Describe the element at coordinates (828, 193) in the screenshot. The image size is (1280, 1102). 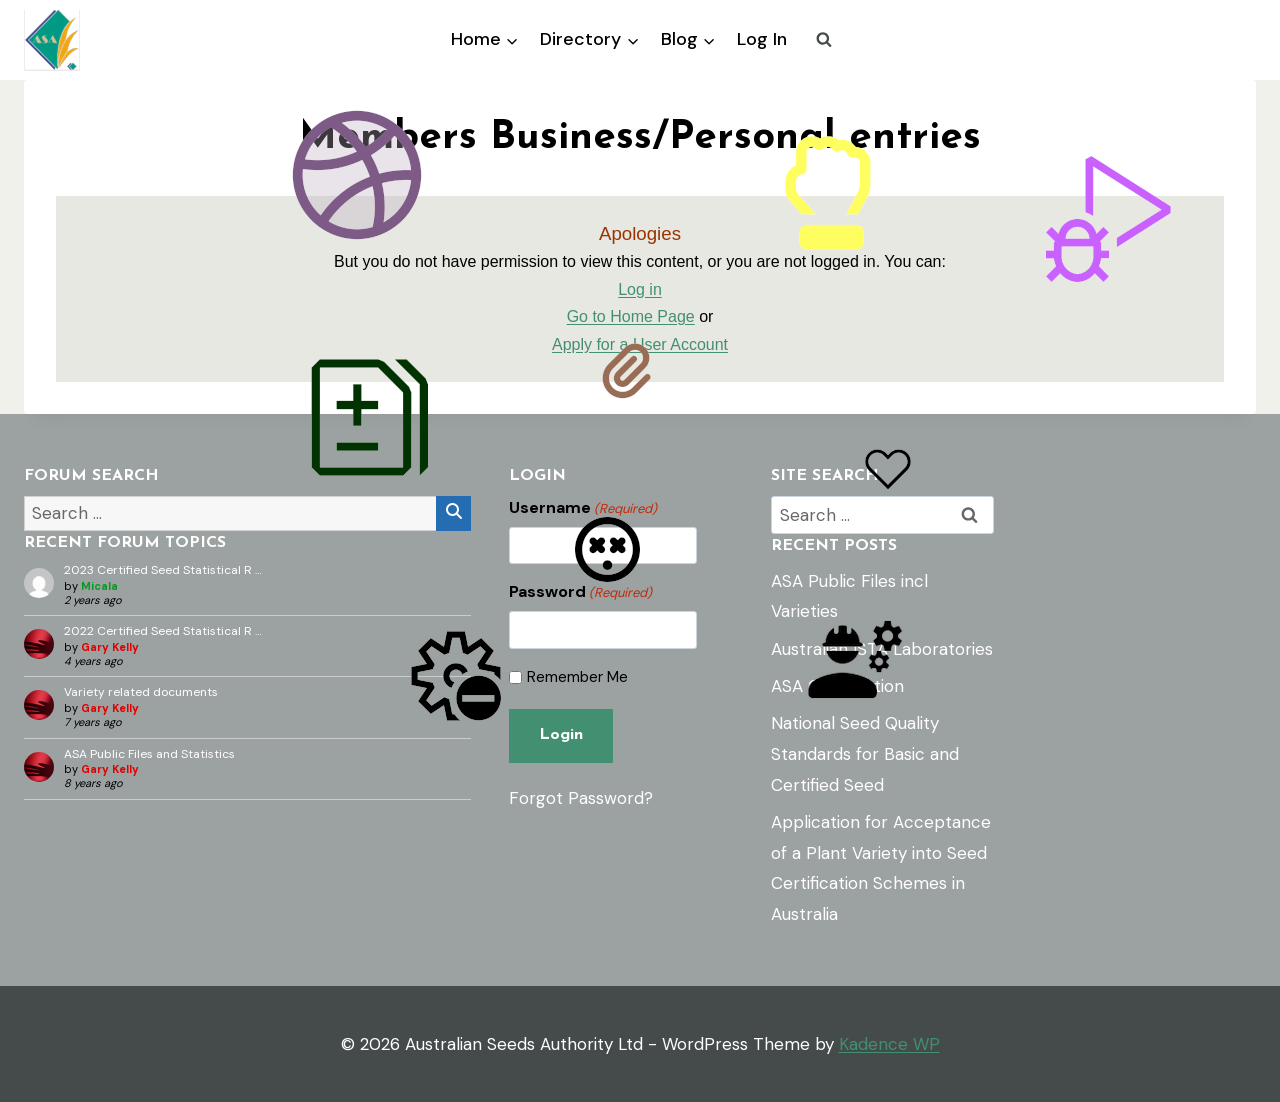
I see `indicate a fist bump or greeting gesture` at that location.